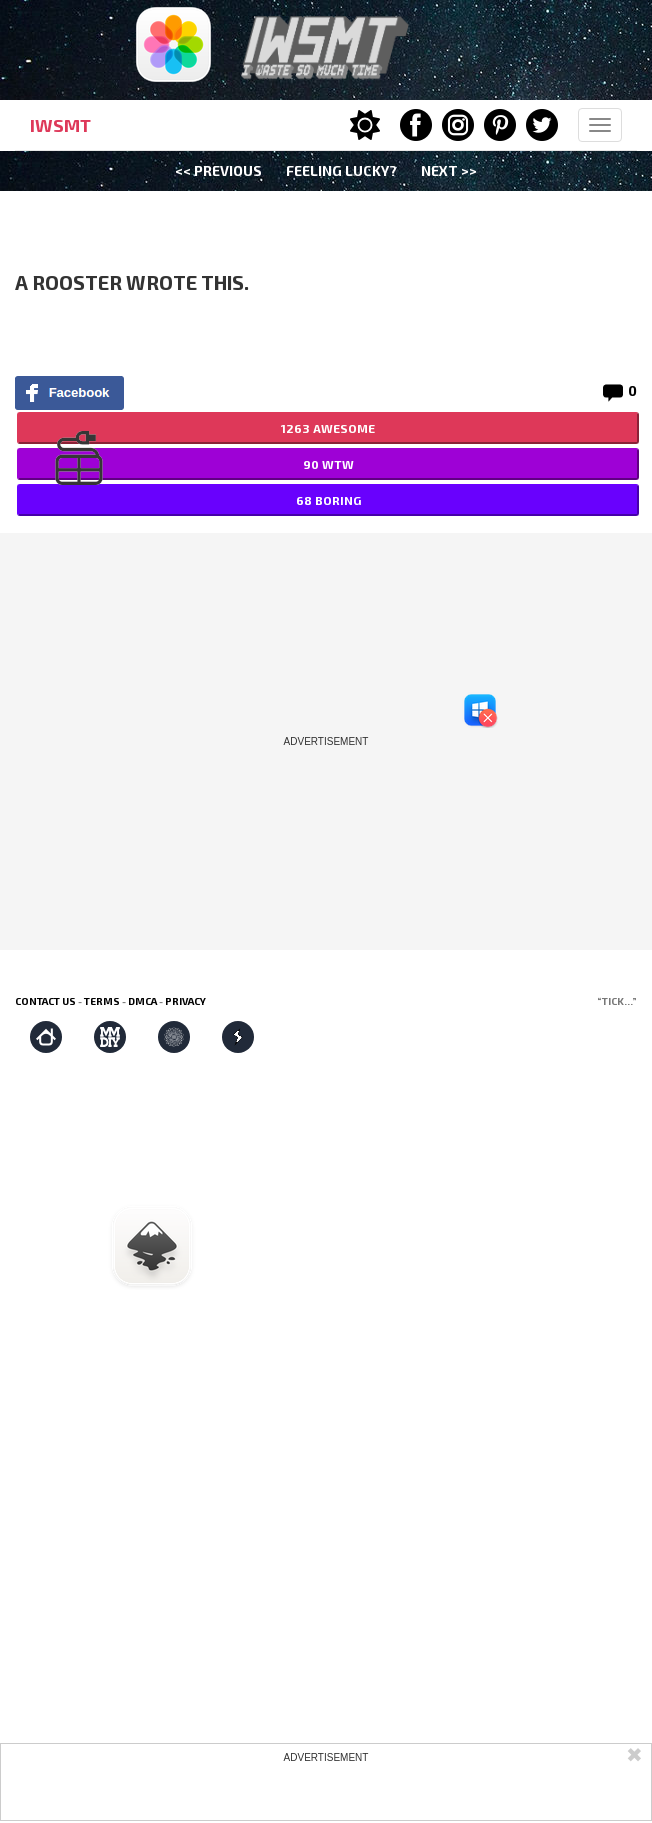 The width and height of the screenshot is (652, 1823). I want to click on open shotwell photo manager, so click(173, 44).